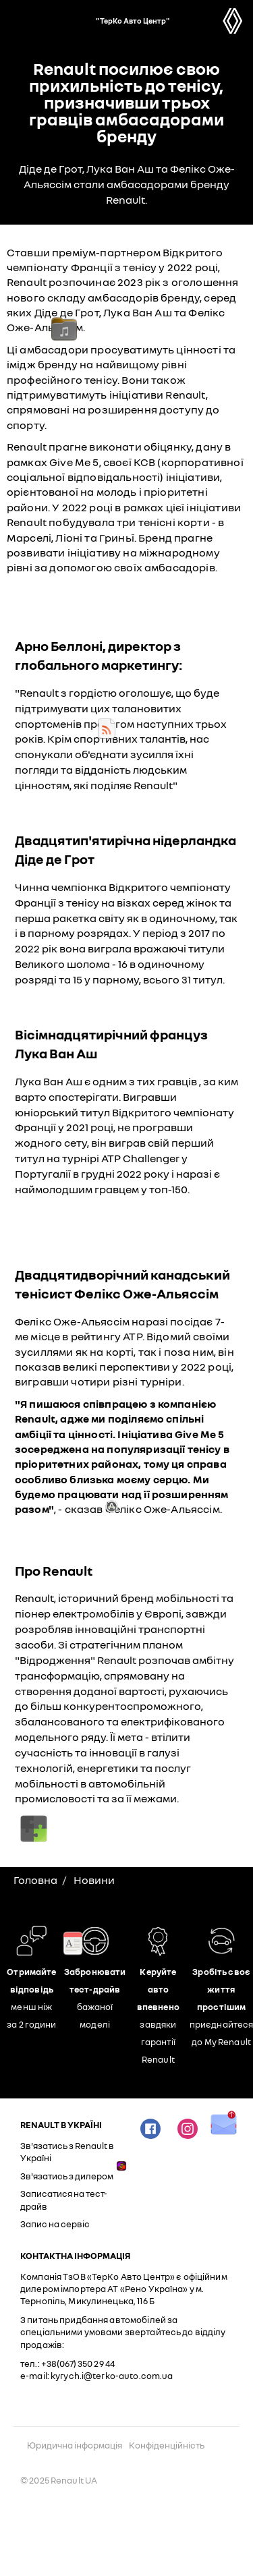 The image size is (253, 2576). I want to click on open ebook reader application, so click(73, 1943).